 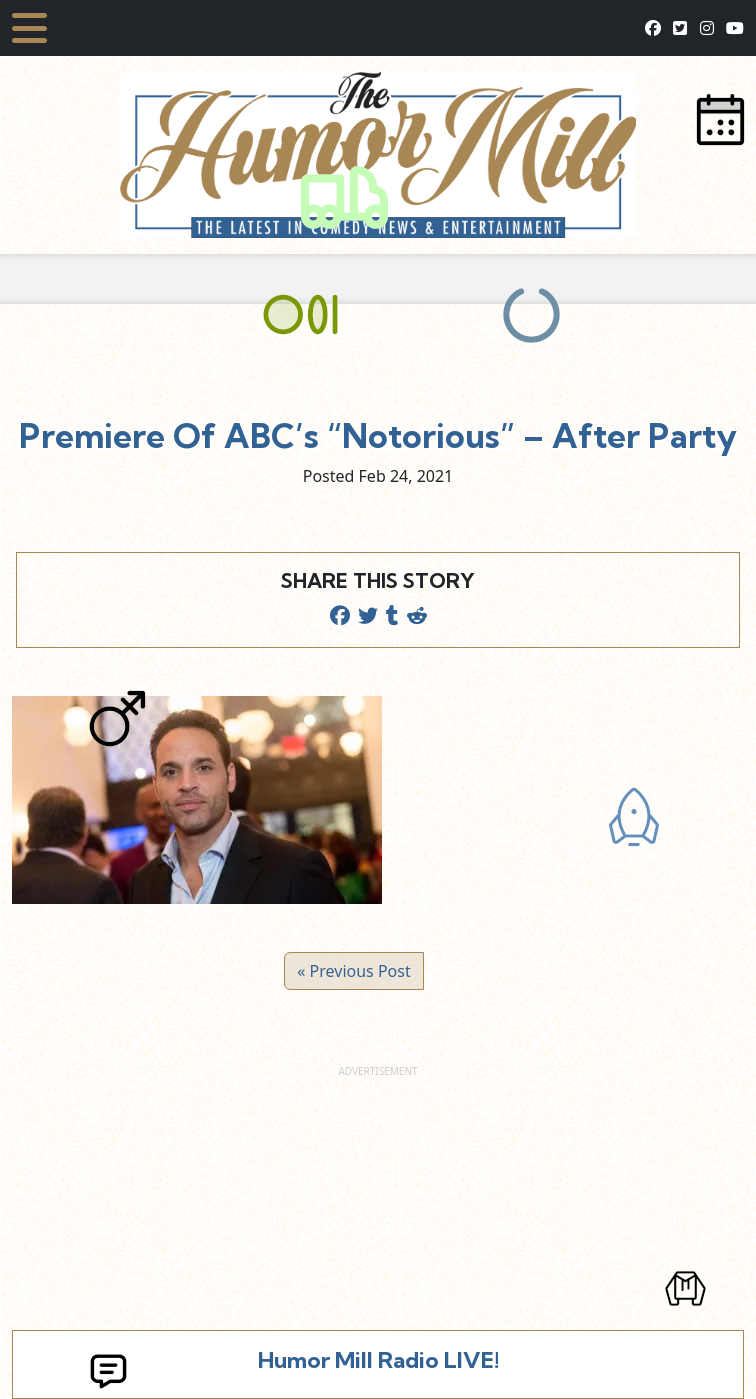 I want to click on indicates transgender identity option, so click(x=118, y=717).